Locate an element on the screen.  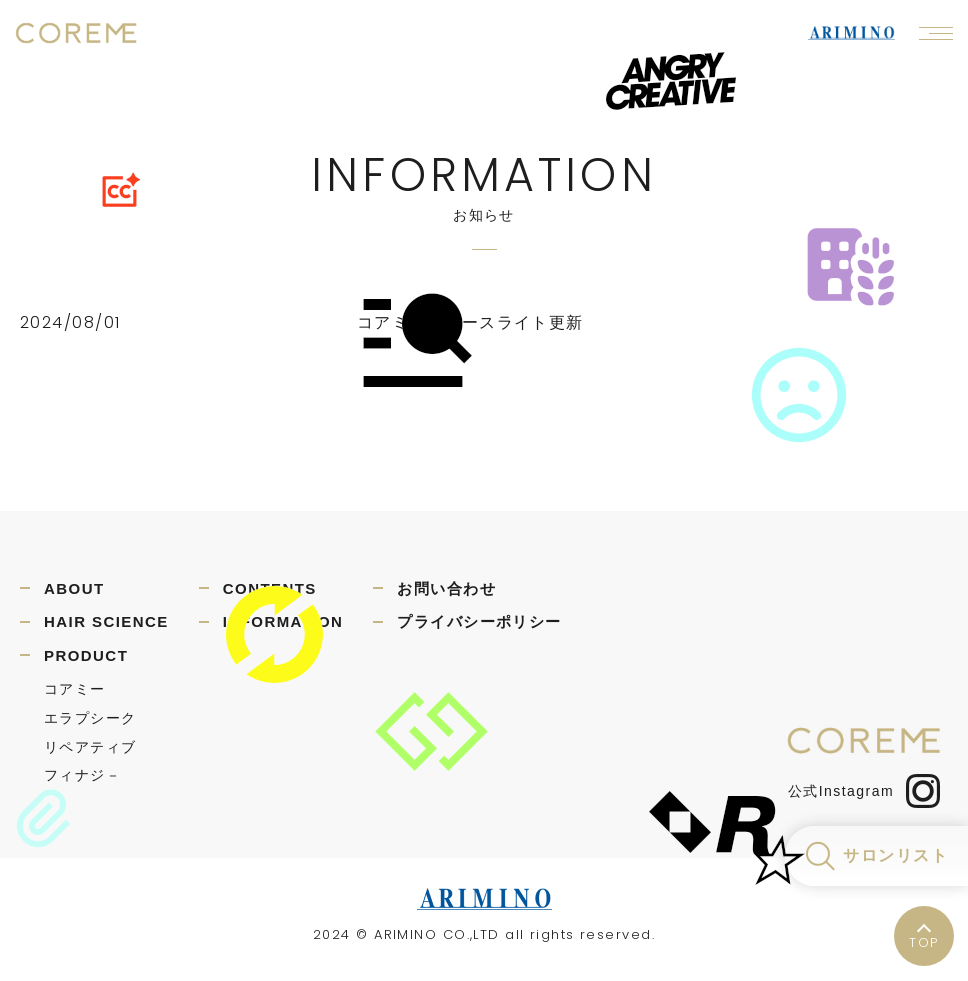
indicate negative feedback or dissatisfaction is located at coordinates (799, 395).